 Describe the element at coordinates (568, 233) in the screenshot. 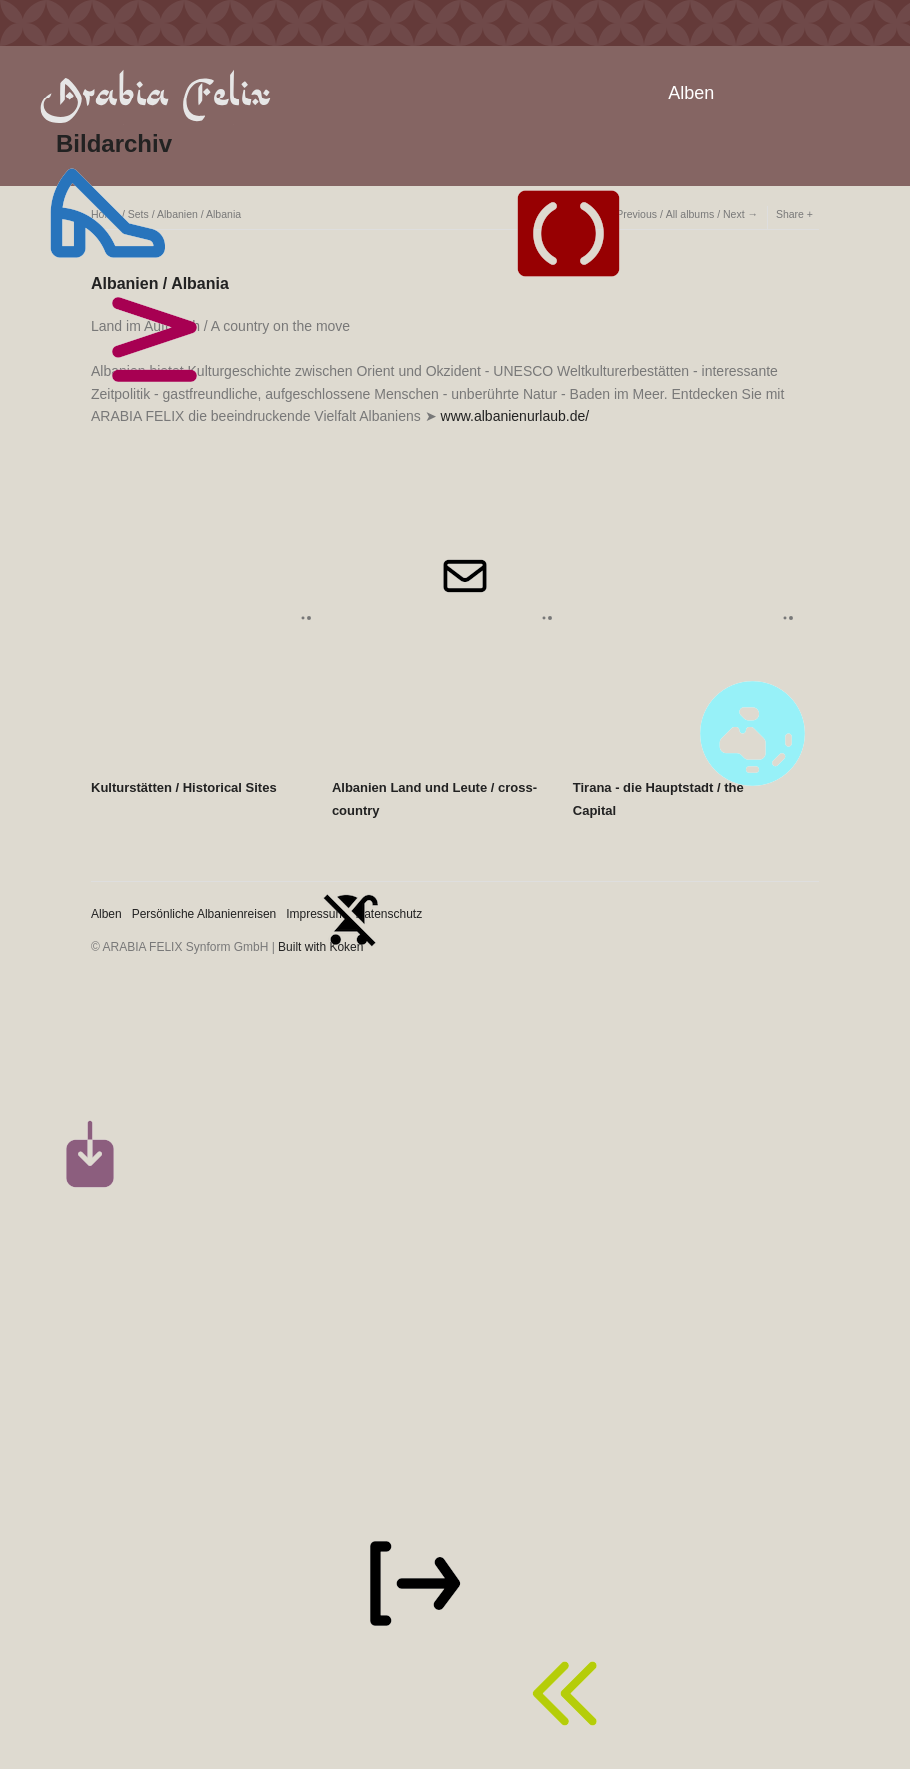

I see `insert parentheses or brackets in text` at that location.